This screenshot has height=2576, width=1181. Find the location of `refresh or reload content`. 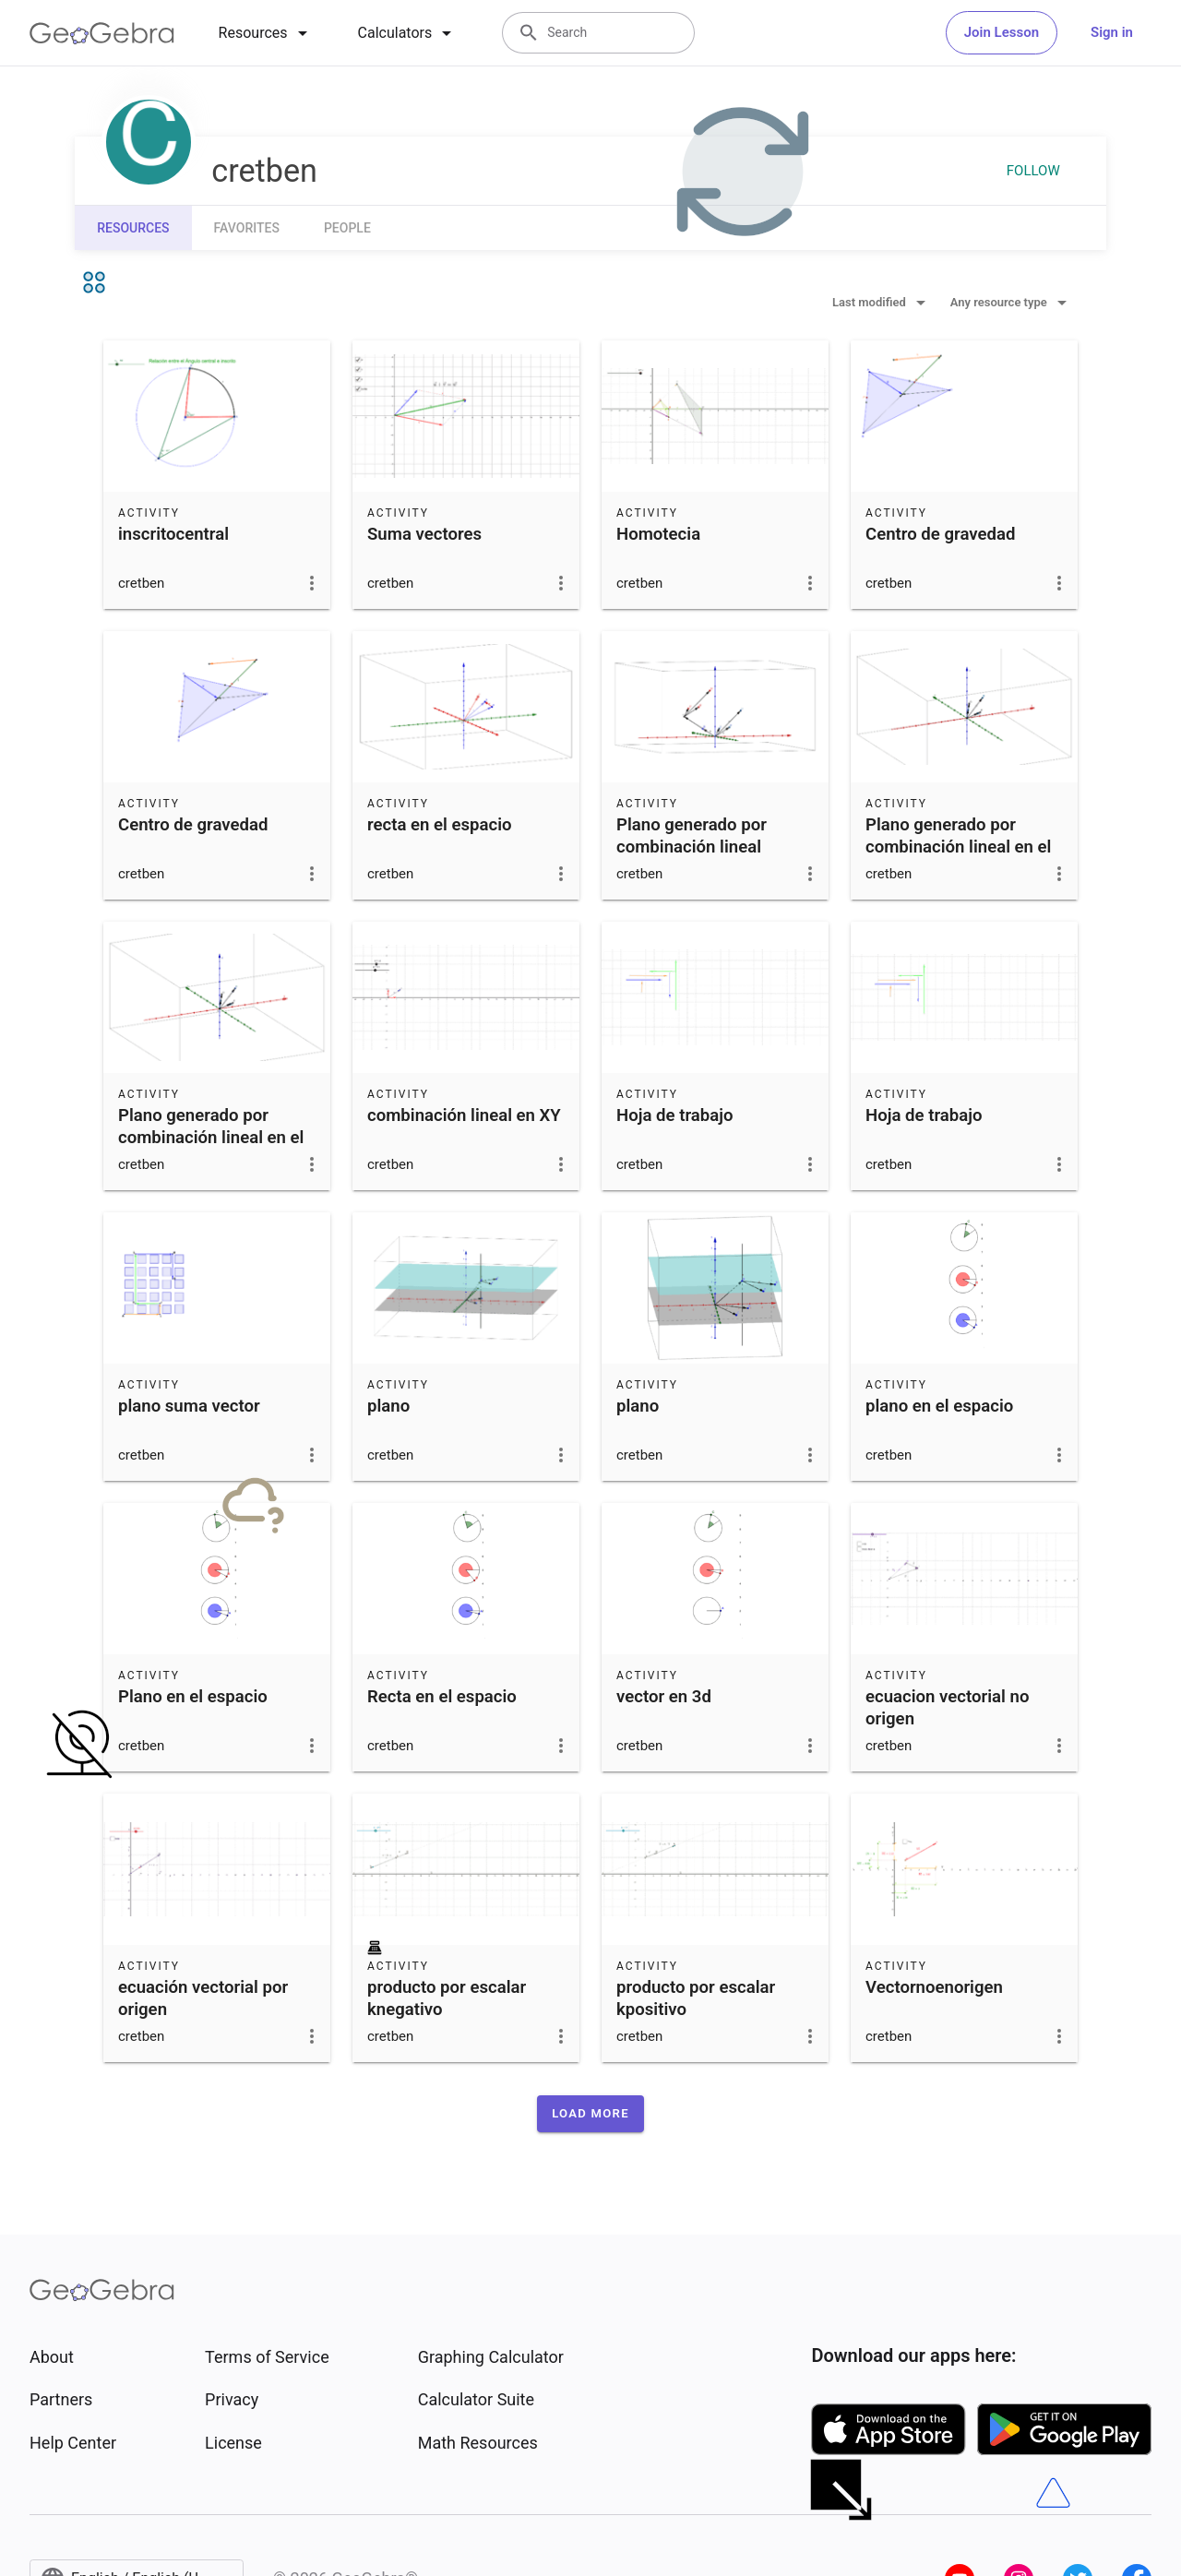

refresh or reload content is located at coordinates (743, 172).